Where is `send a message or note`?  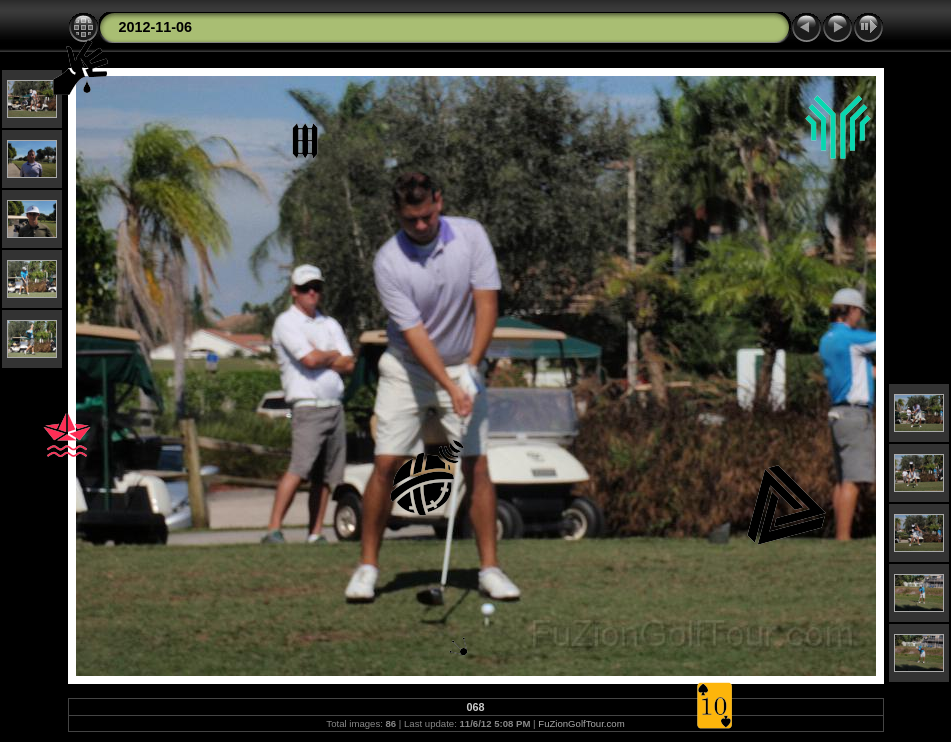 send a message or note is located at coordinates (67, 435).